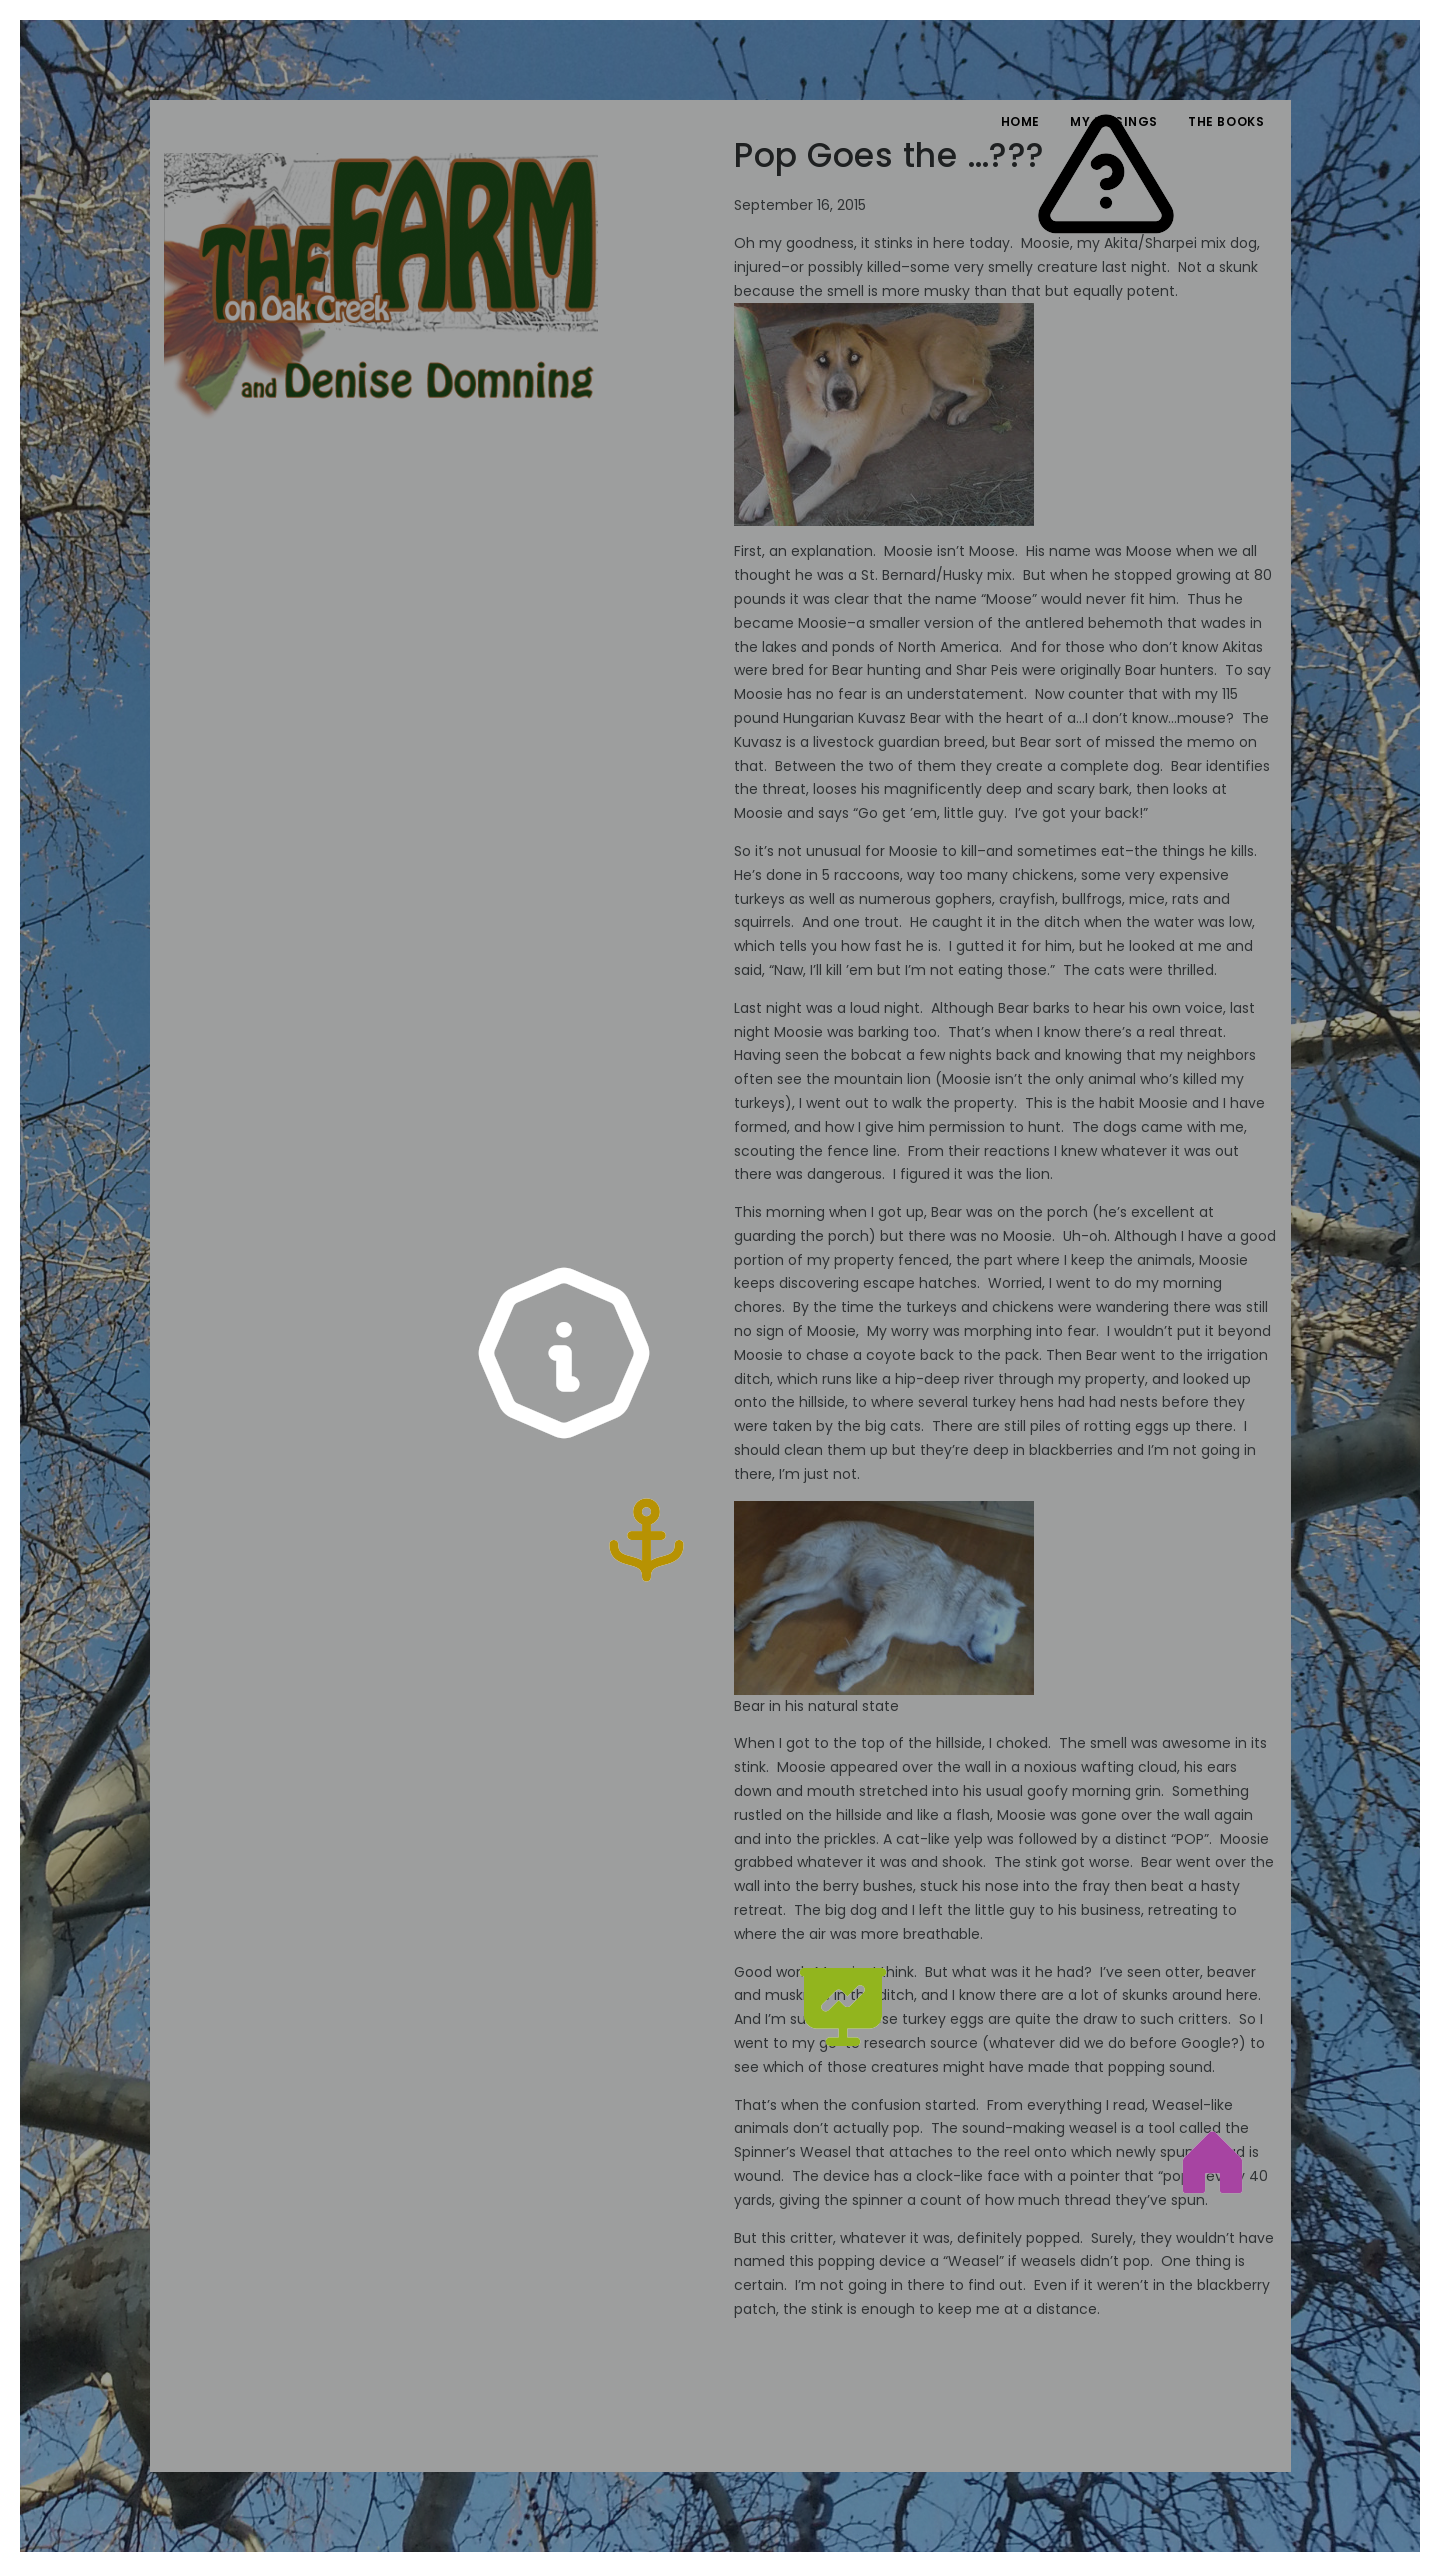 This screenshot has height=2572, width=1440. Describe the element at coordinates (843, 2007) in the screenshot. I see `start a presentation or slideshow` at that location.